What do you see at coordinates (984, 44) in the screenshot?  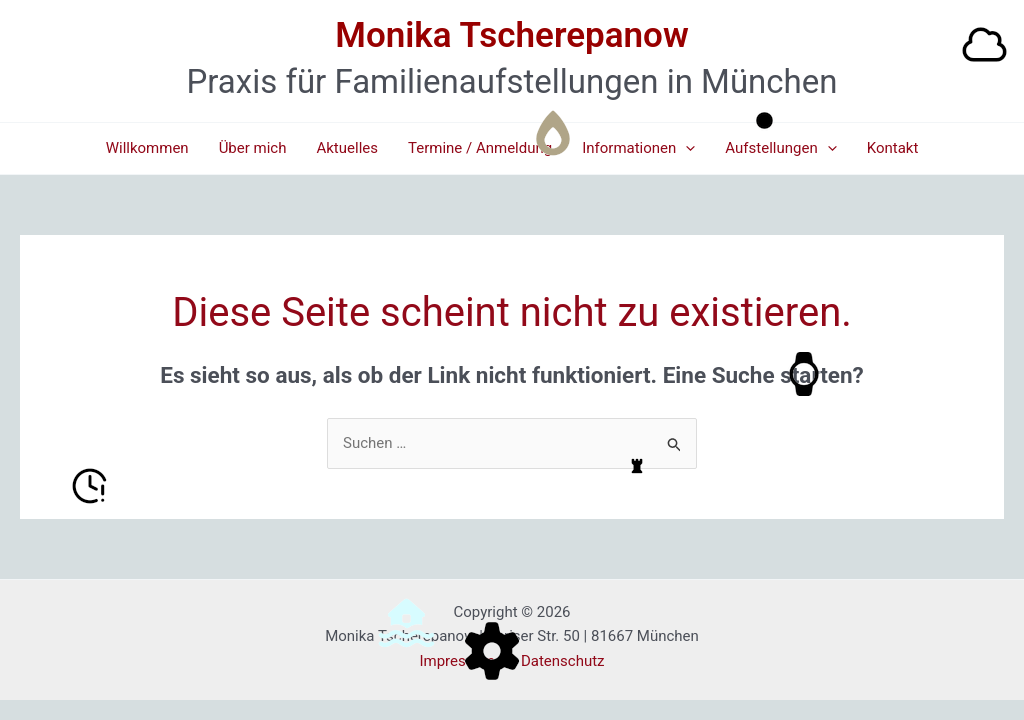 I see `access cloud storage` at bounding box center [984, 44].